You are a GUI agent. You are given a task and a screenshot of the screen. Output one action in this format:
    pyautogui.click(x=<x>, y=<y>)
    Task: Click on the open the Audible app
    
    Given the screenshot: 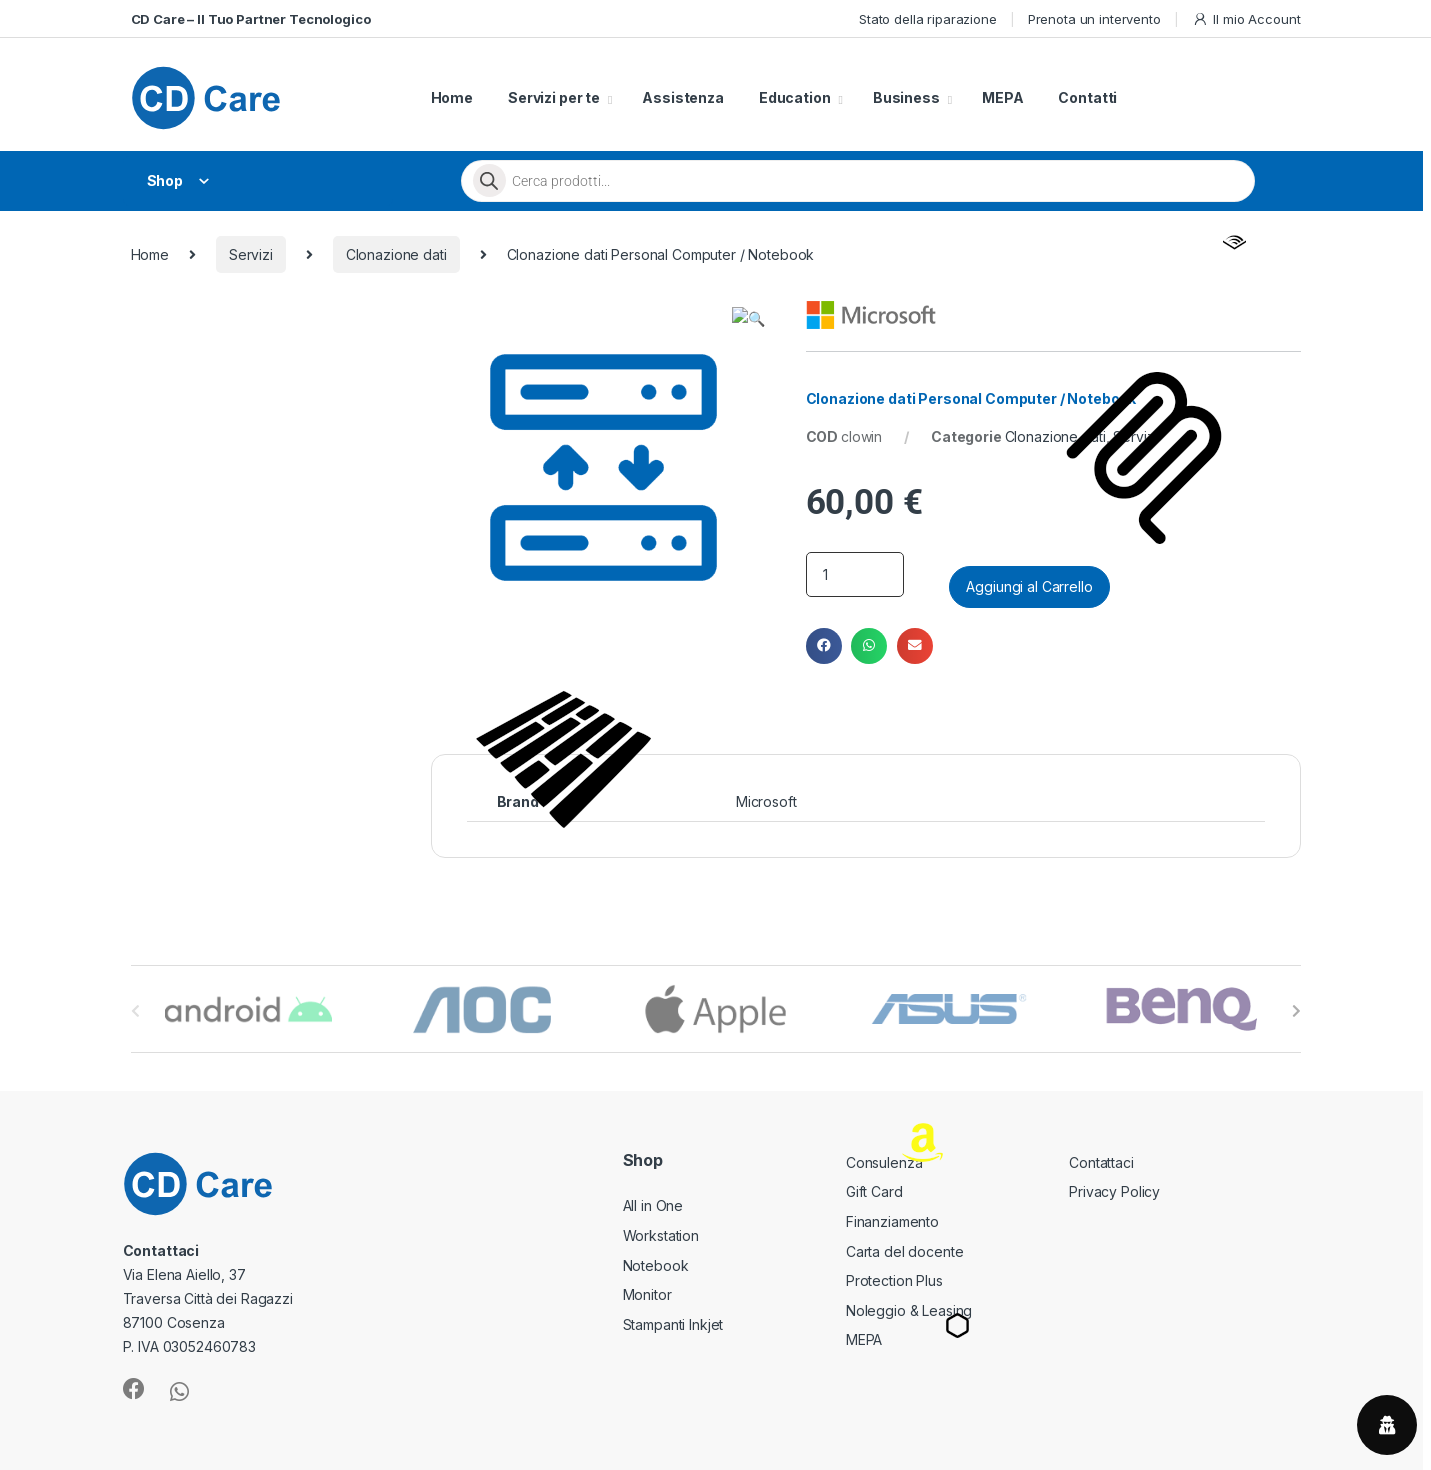 What is the action you would take?
    pyautogui.click(x=1234, y=242)
    